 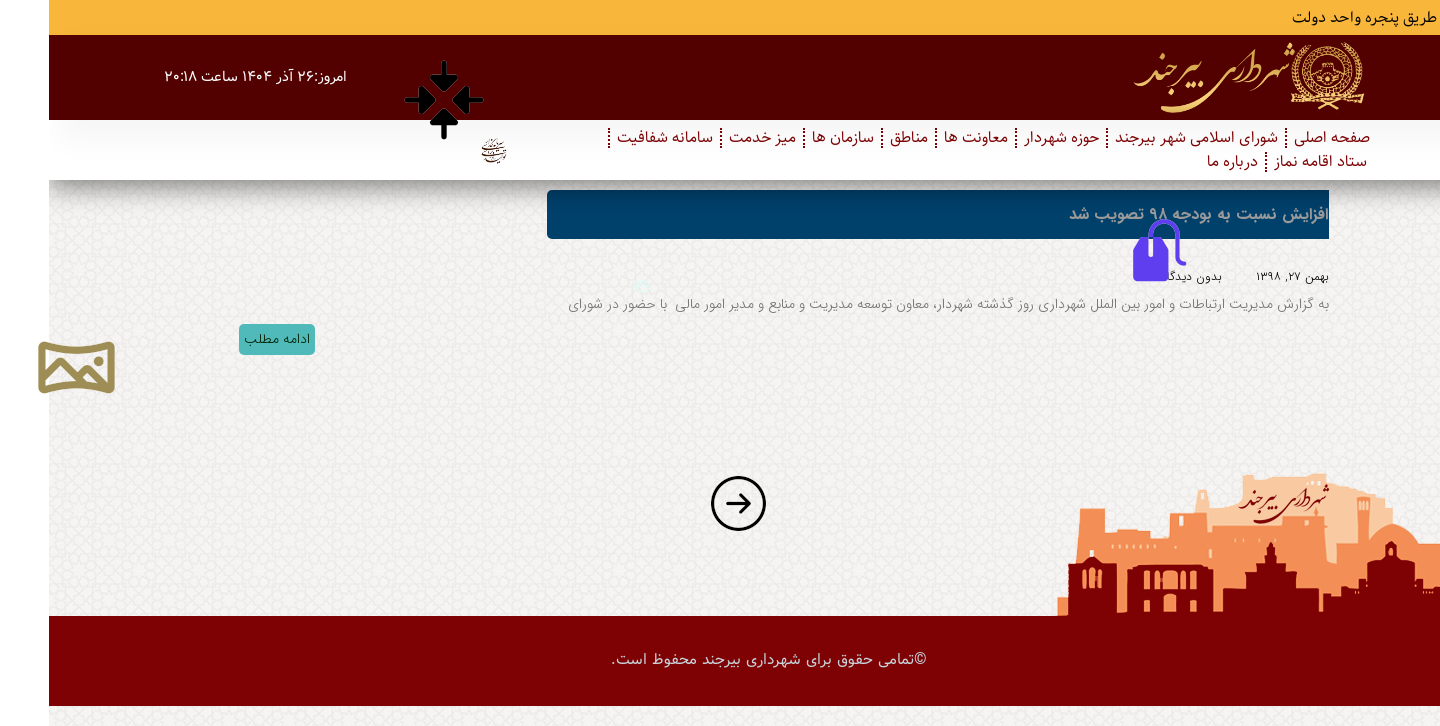 I want to click on view panorama or wide-angle photos, so click(x=76, y=367).